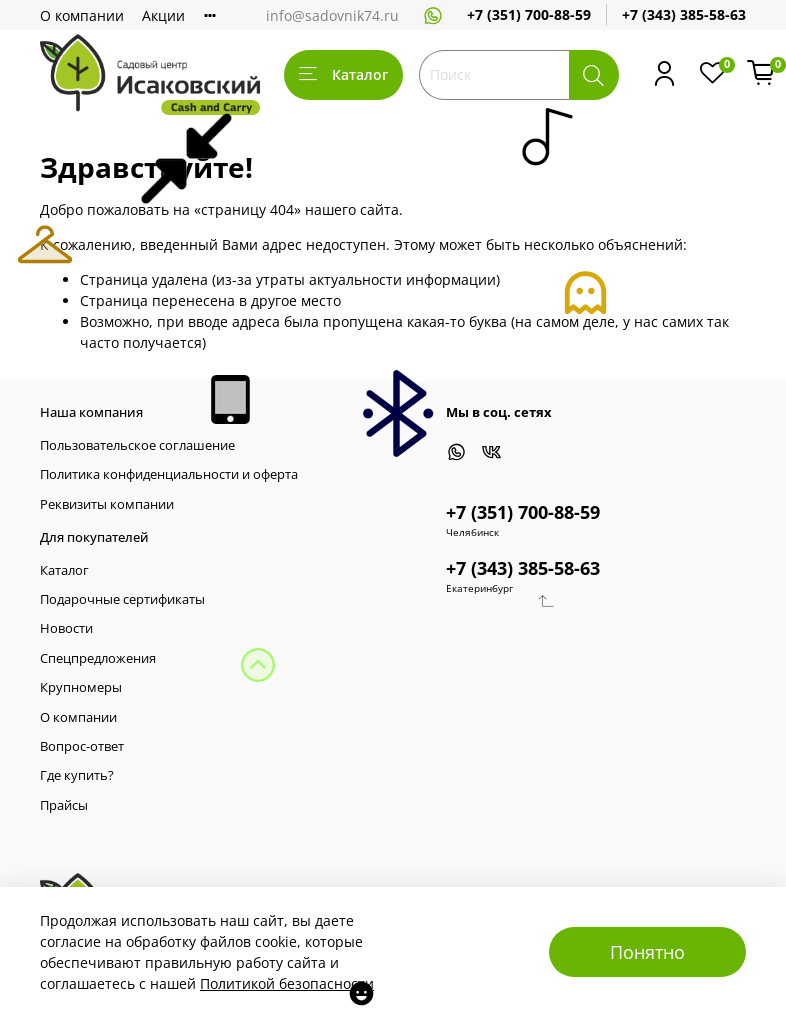 This screenshot has height=1010, width=786. Describe the element at coordinates (361, 993) in the screenshot. I see `rate your experience positively` at that location.